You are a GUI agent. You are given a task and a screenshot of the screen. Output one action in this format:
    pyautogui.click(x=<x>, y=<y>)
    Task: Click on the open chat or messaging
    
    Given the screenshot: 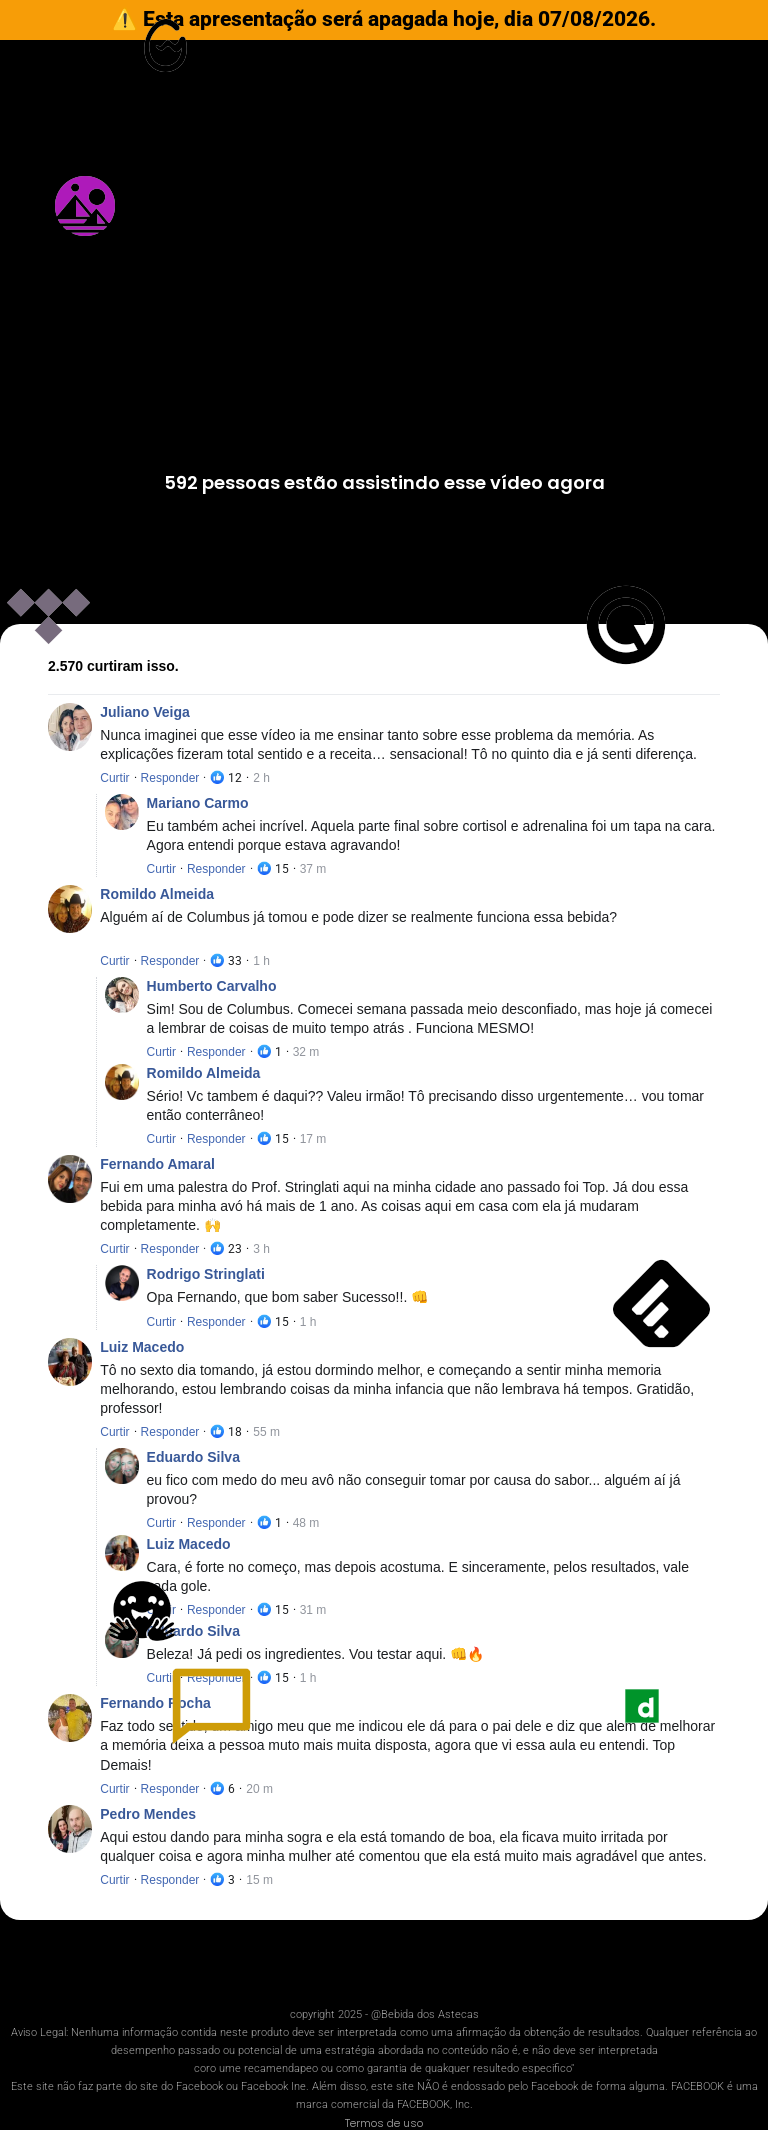 What is the action you would take?
    pyautogui.click(x=211, y=1703)
    